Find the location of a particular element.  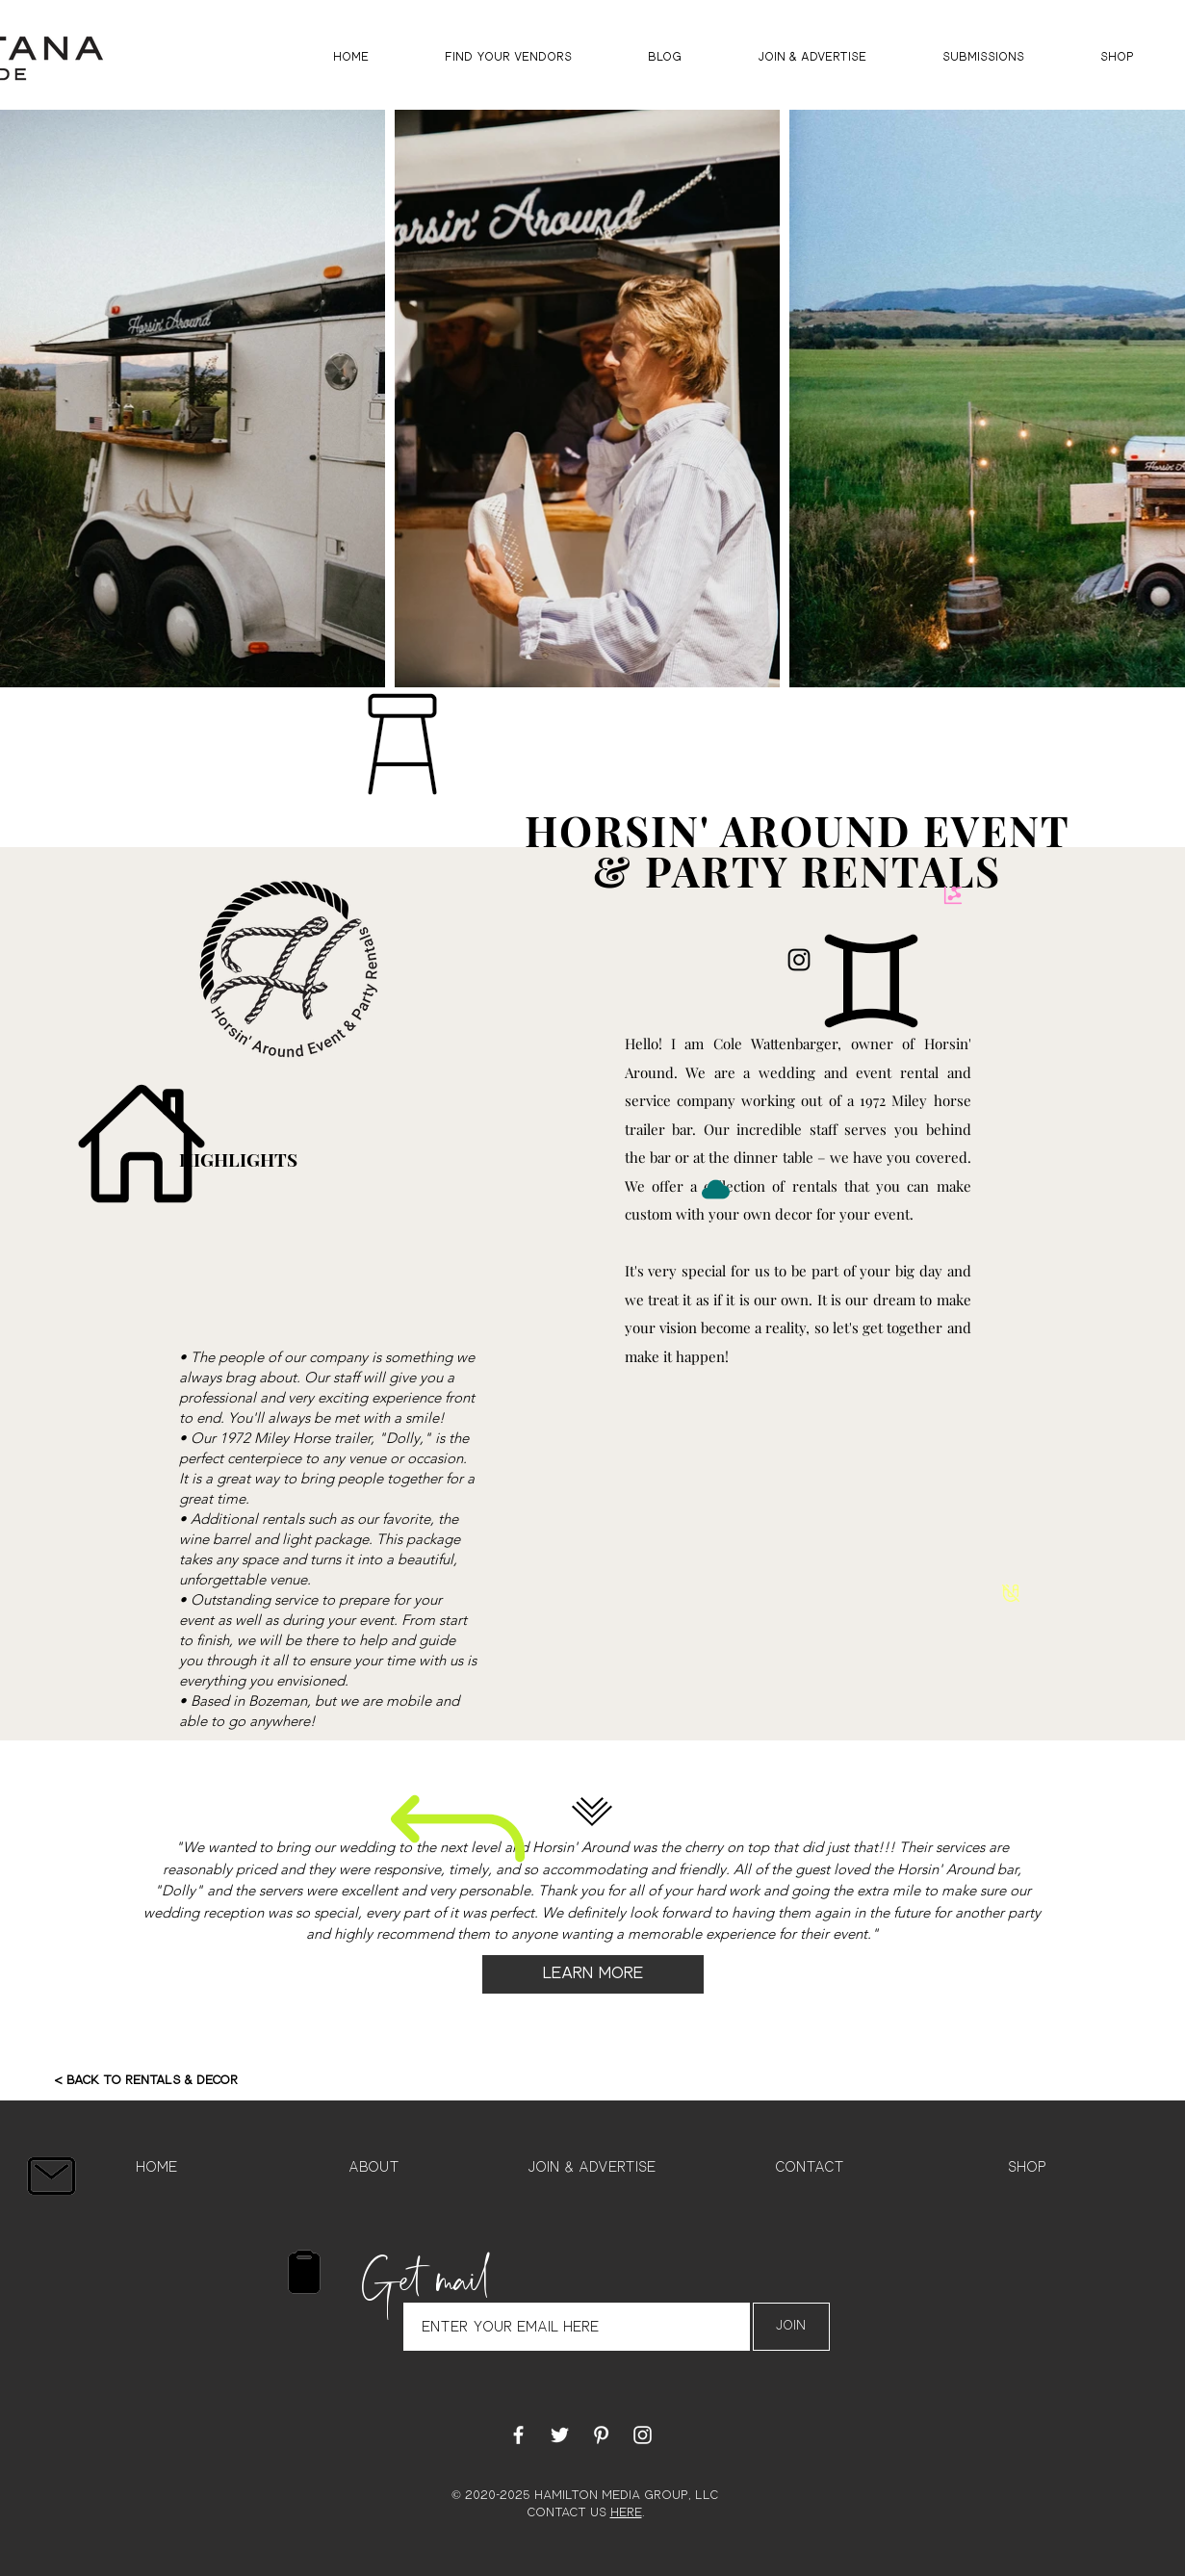

go back to the previous screen is located at coordinates (457, 1828).